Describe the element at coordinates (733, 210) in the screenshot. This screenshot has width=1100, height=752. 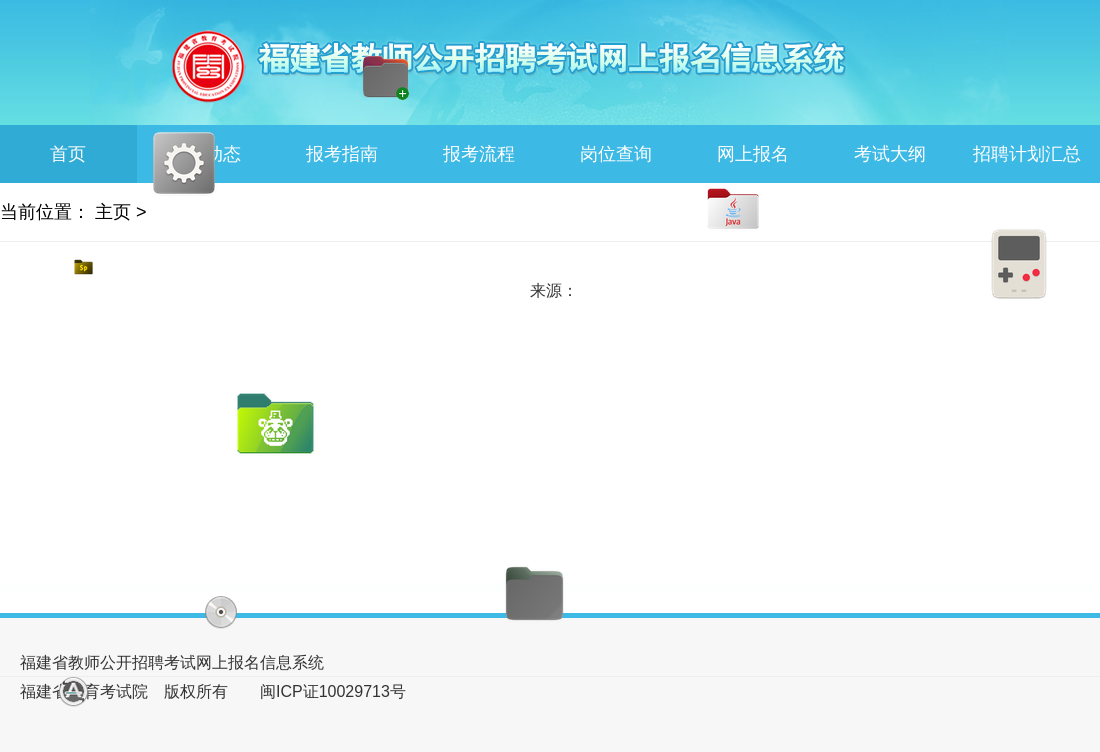
I see `open folder containing java project files` at that location.